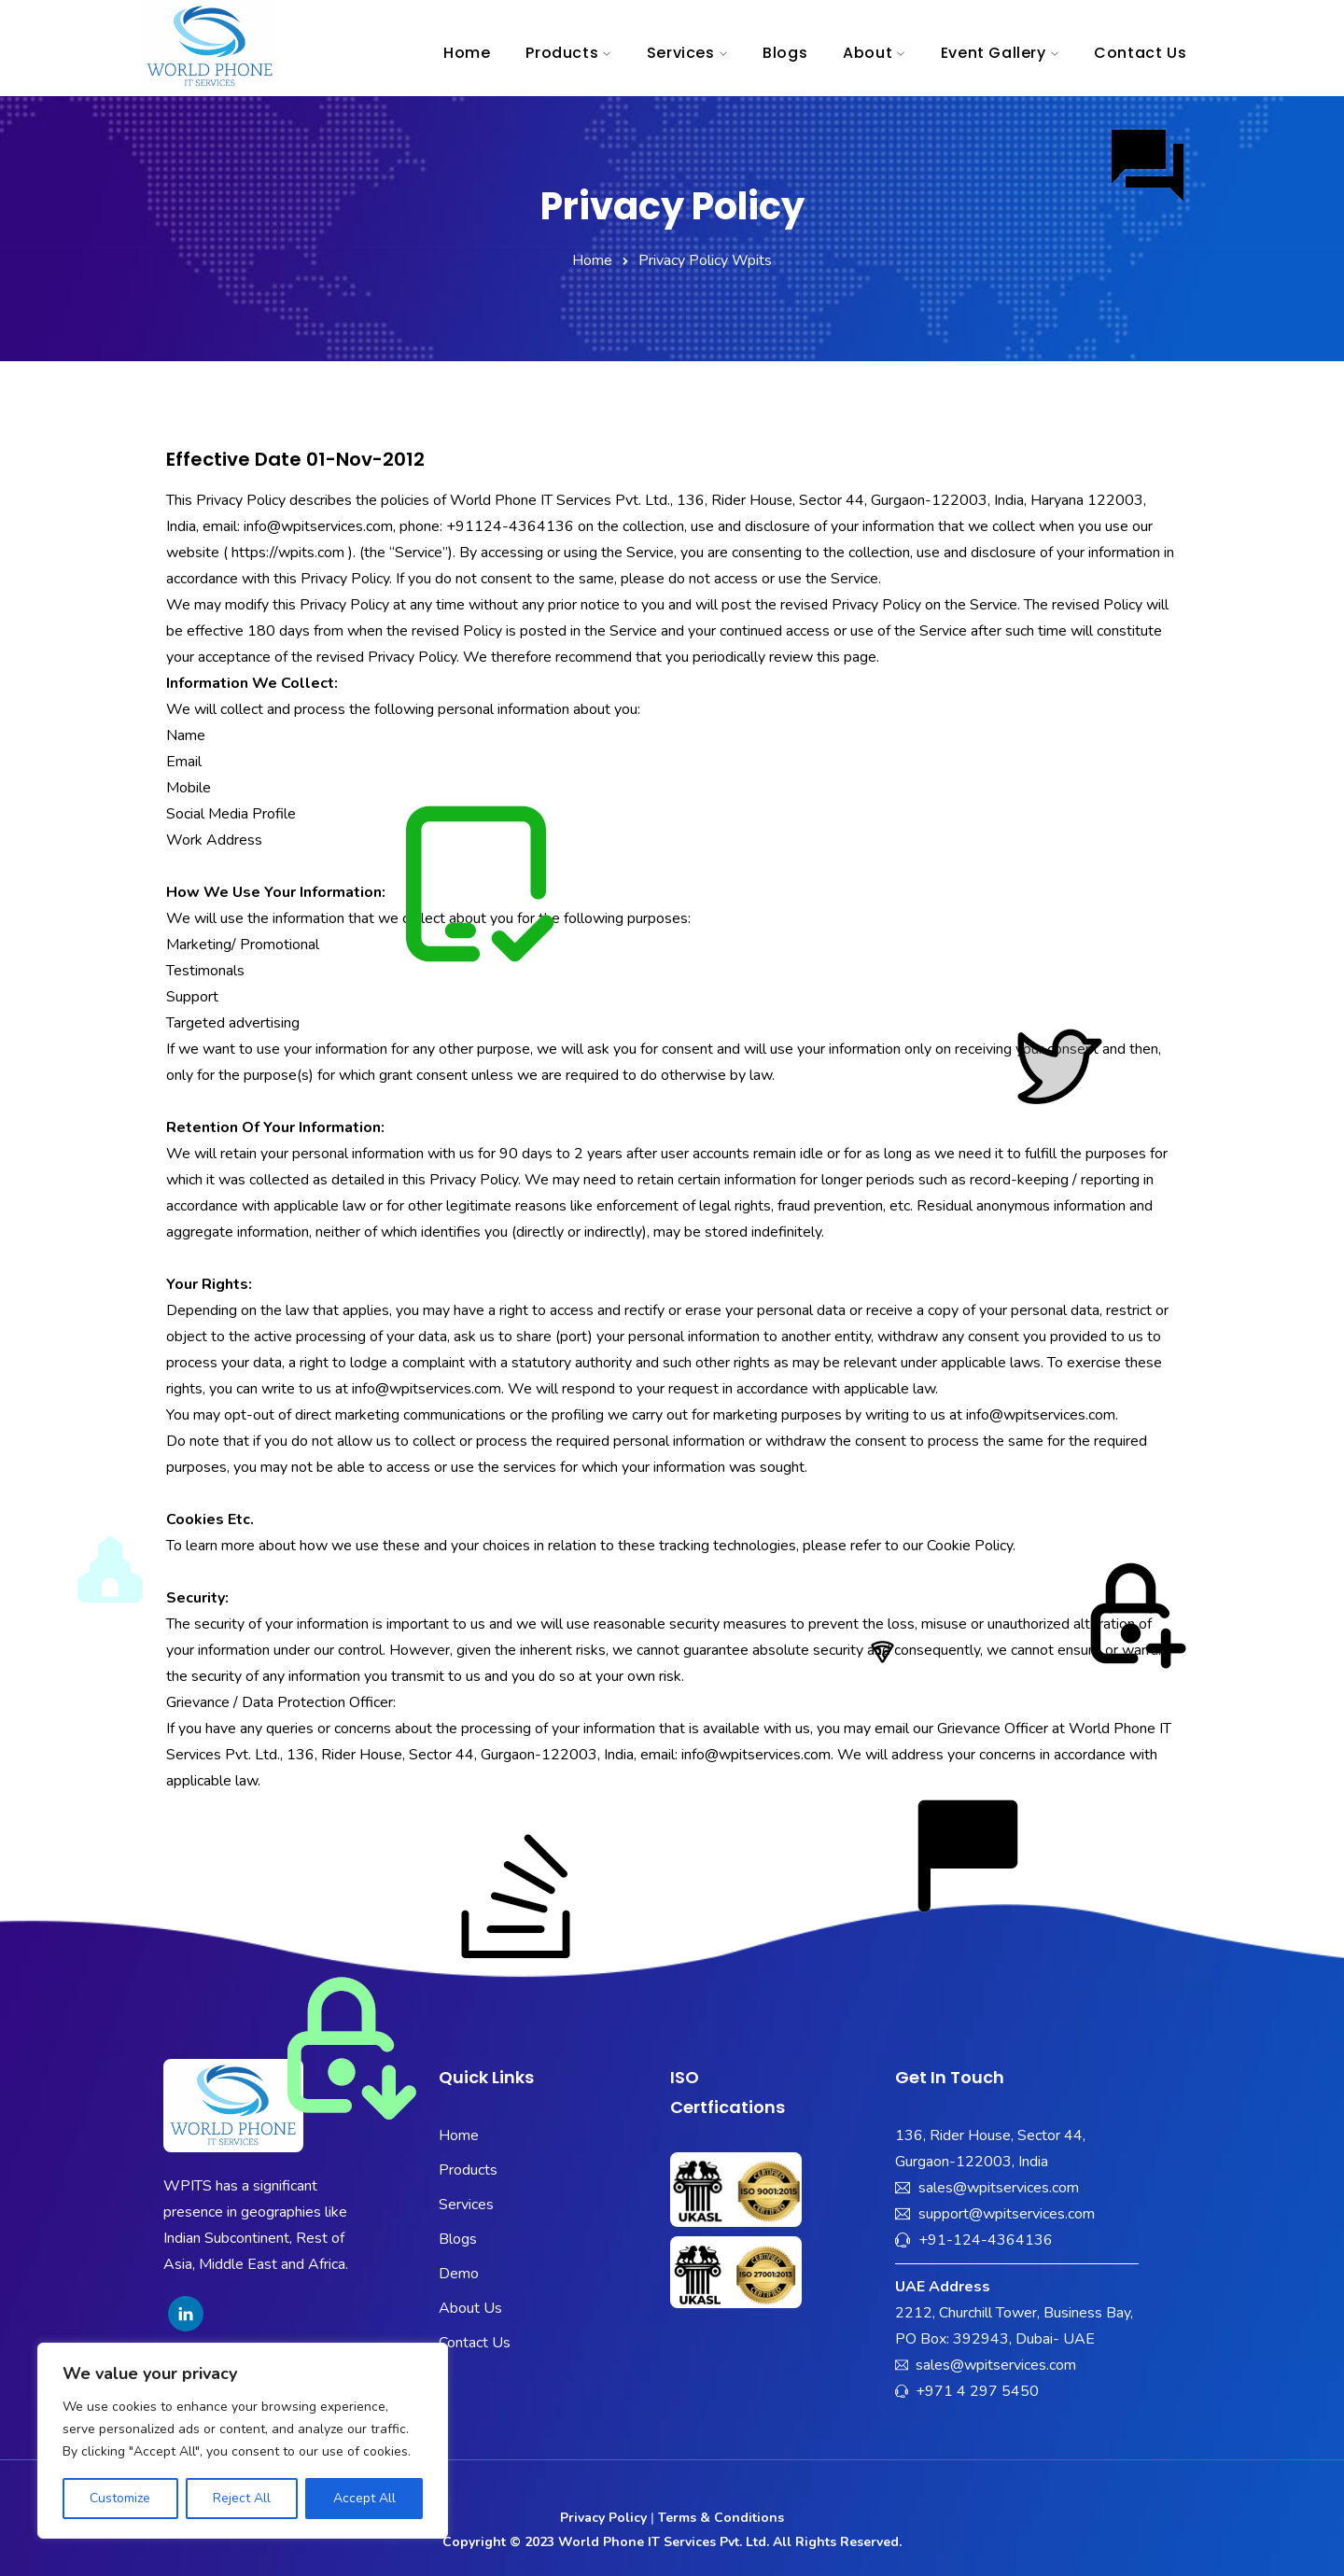 The height and width of the screenshot is (2576, 1344). I want to click on ipad successfully connected or paired, so click(476, 884).